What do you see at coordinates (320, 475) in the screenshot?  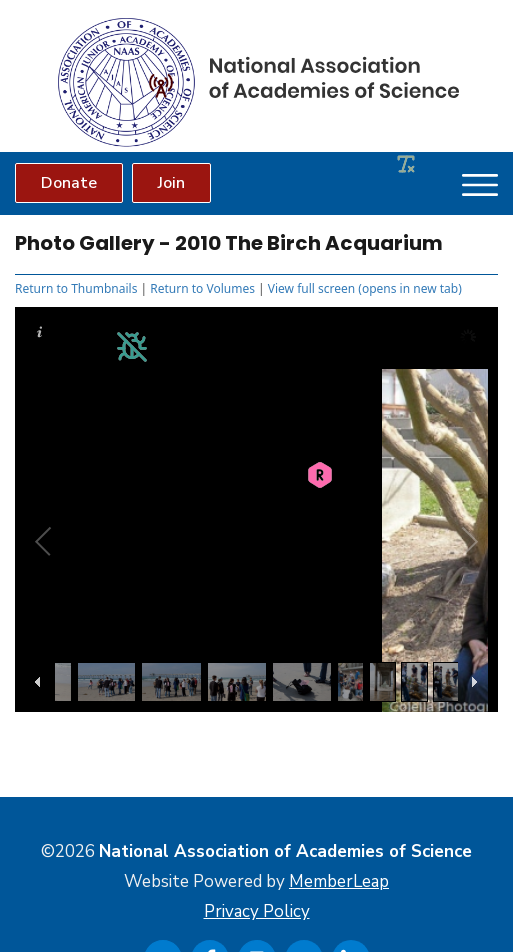 I see `indicates a restricted or rated content category` at bounding box center [320, 475].